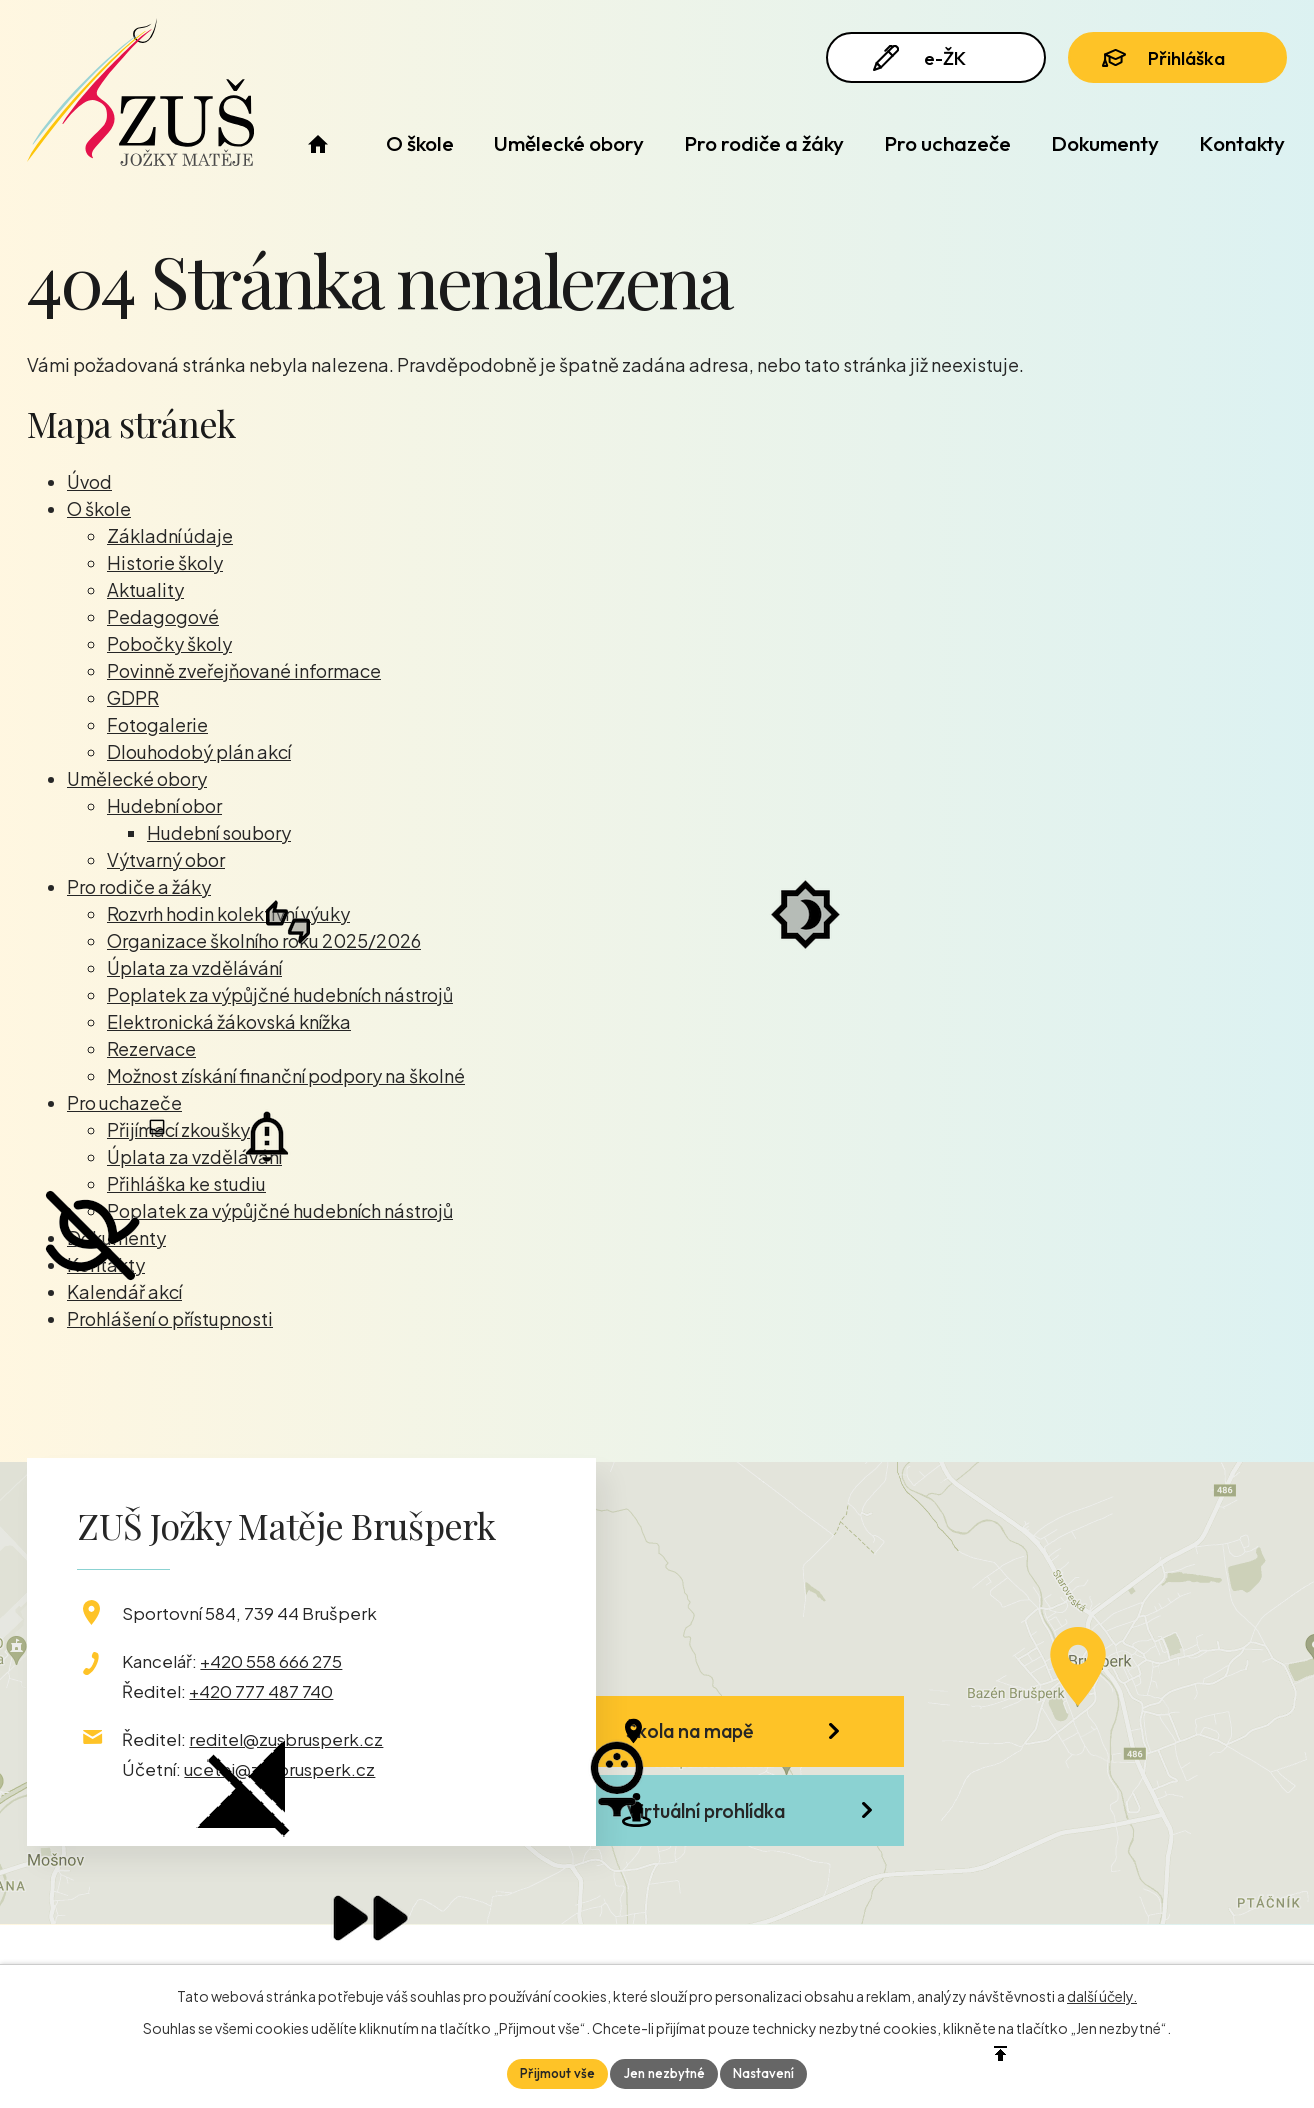  I want to click on skip forward in media playback, so click(369, 1918).